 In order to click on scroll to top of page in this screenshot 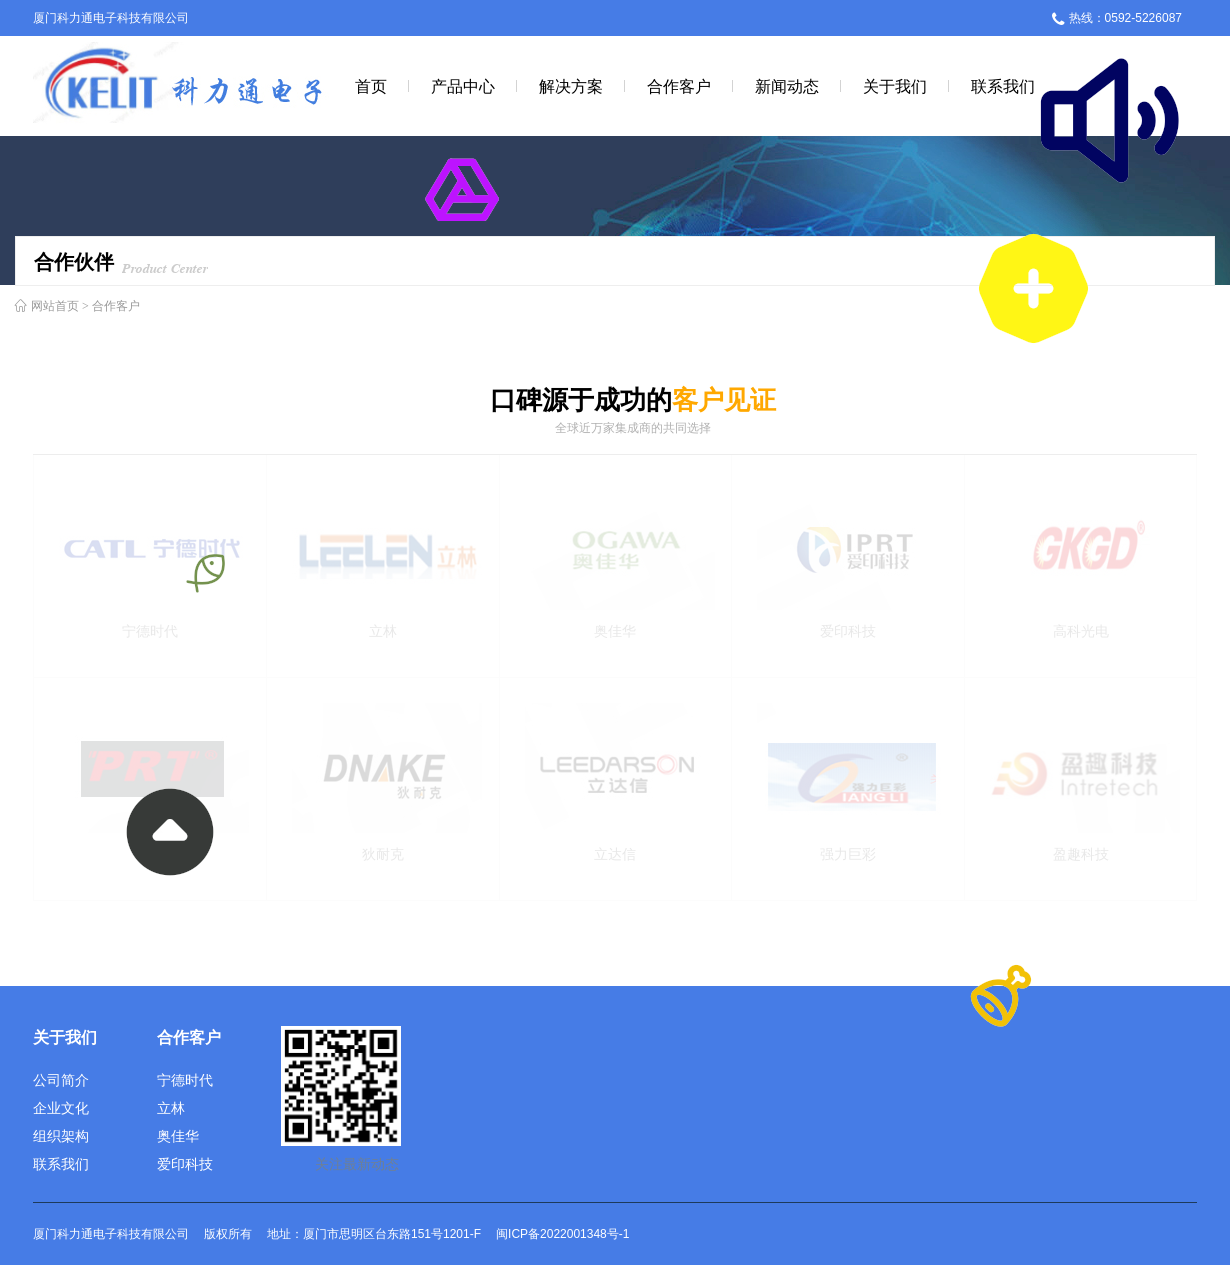, I will do `click(170, 832)`.